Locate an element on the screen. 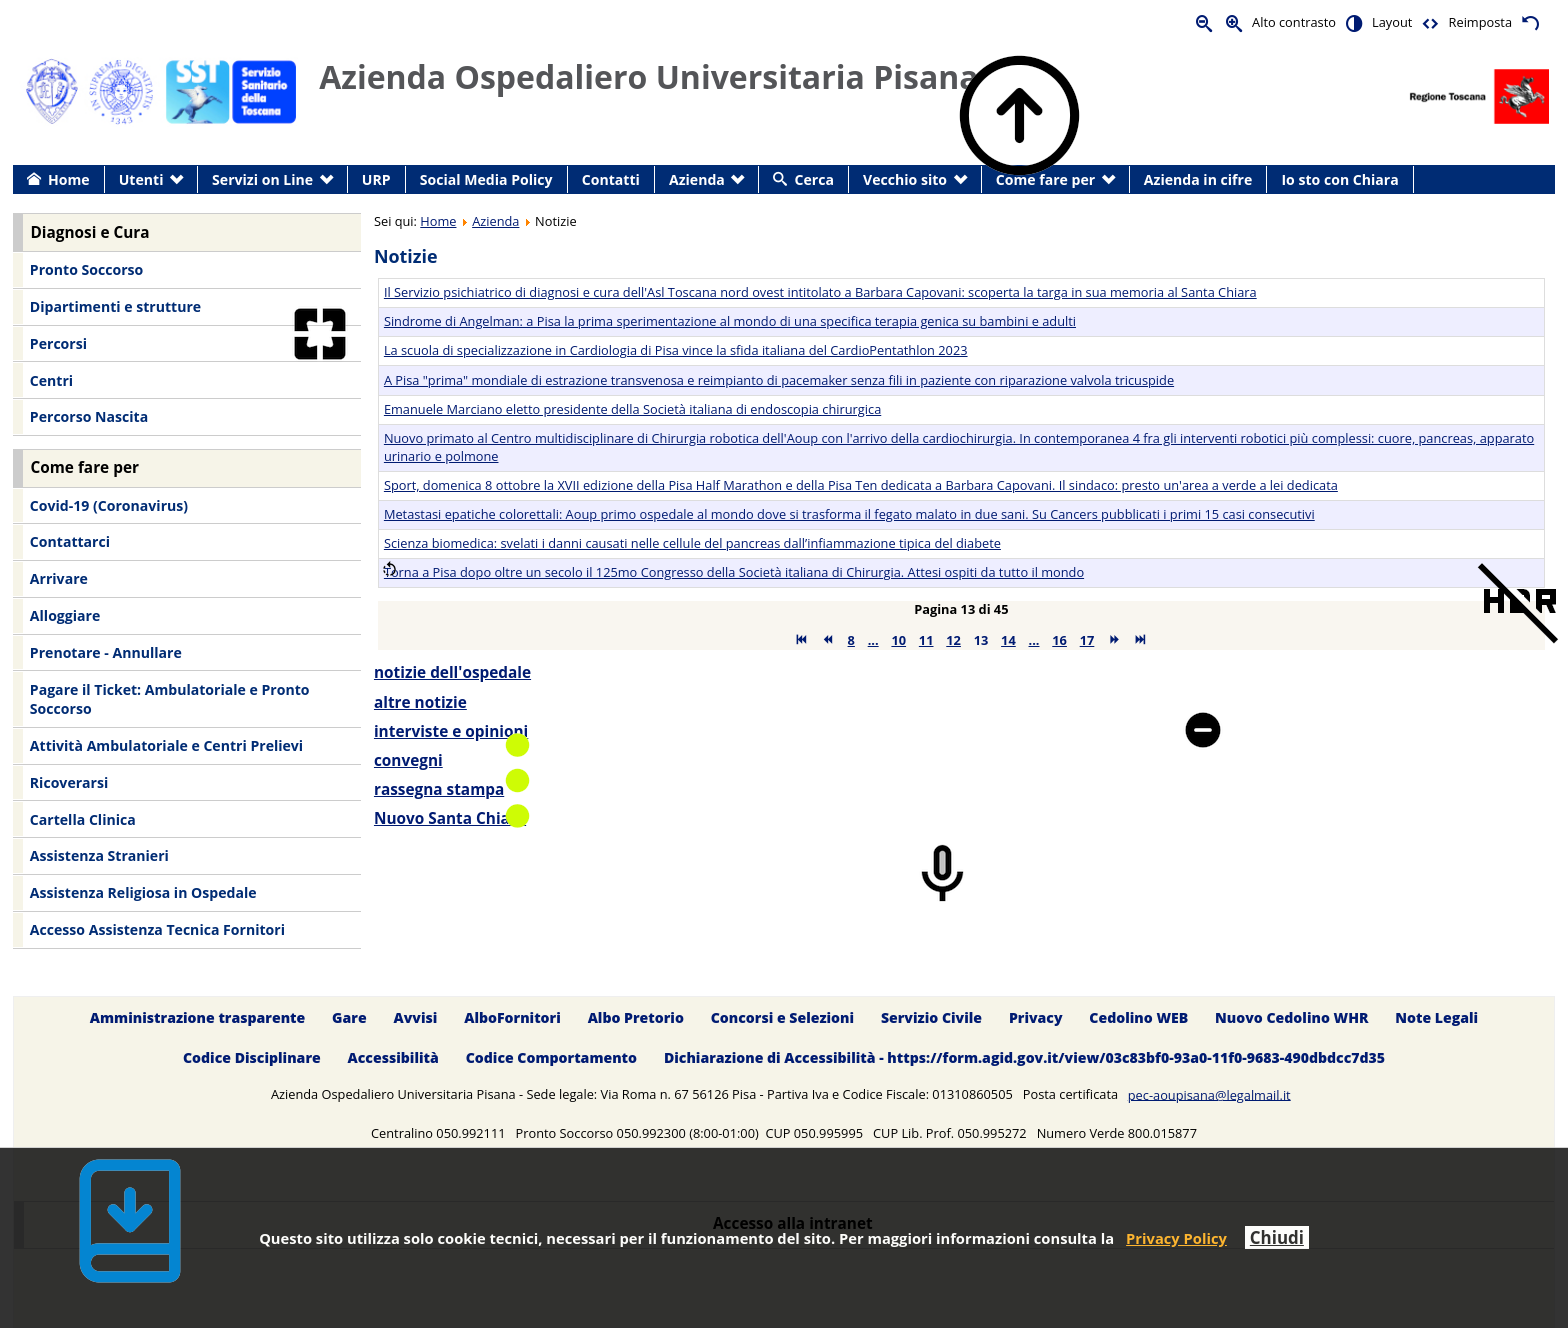 This screenshot has height=1328, width=1568. tap to start voice input is located at coordinates (942, 874).